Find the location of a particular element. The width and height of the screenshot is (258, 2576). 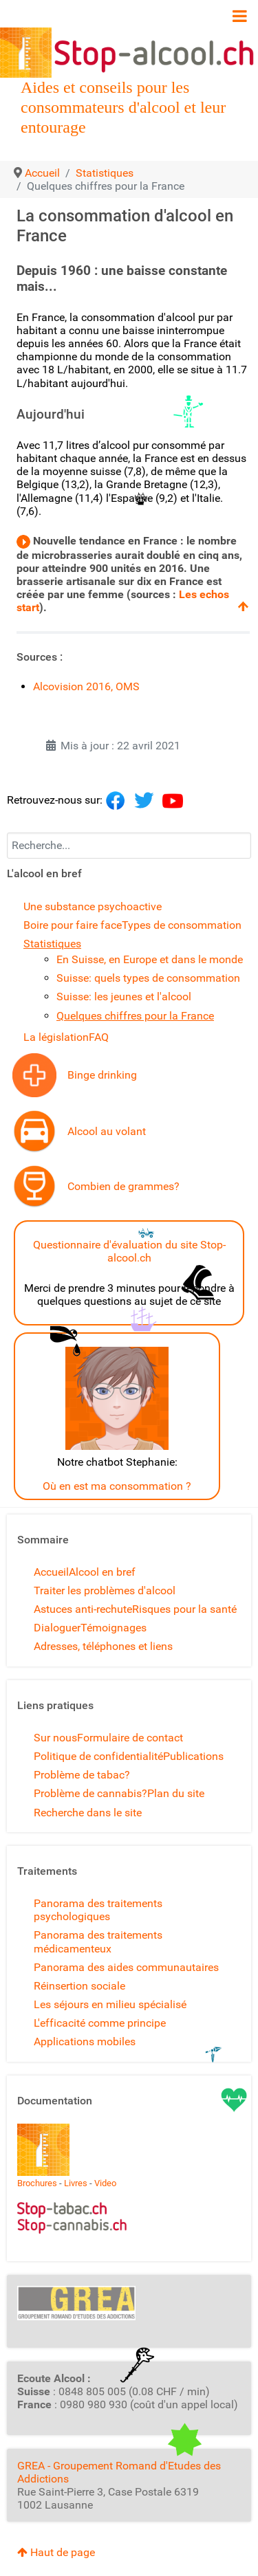

indicates moisture or humidity level is located at coordinates (65, 1341).